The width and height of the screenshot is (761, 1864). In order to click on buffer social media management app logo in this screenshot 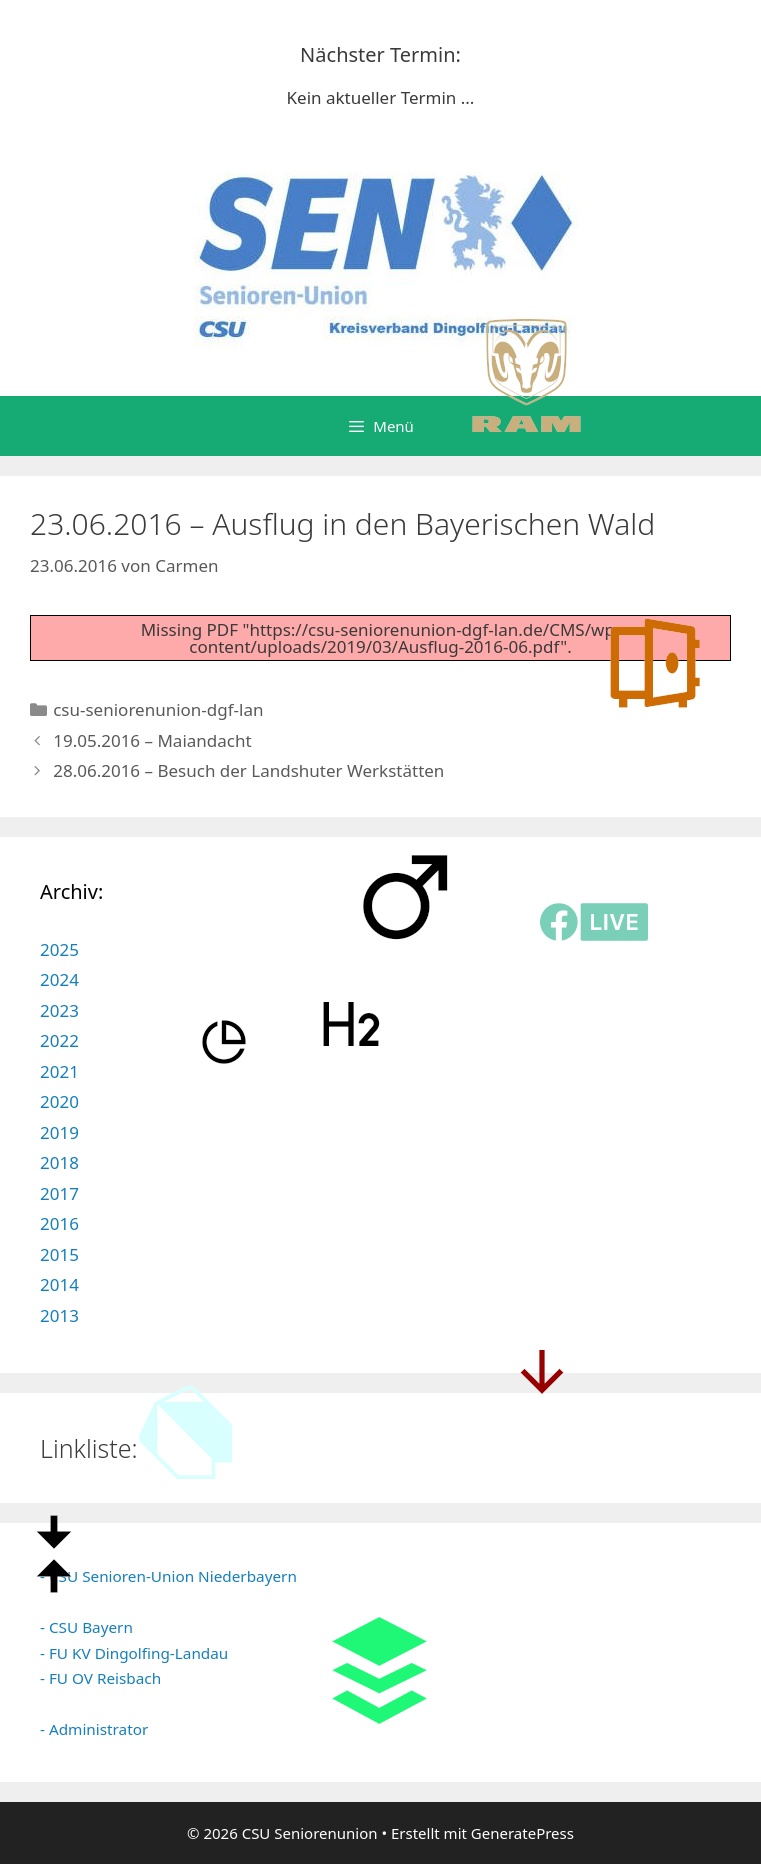, I will do `click(379, 1670)`.